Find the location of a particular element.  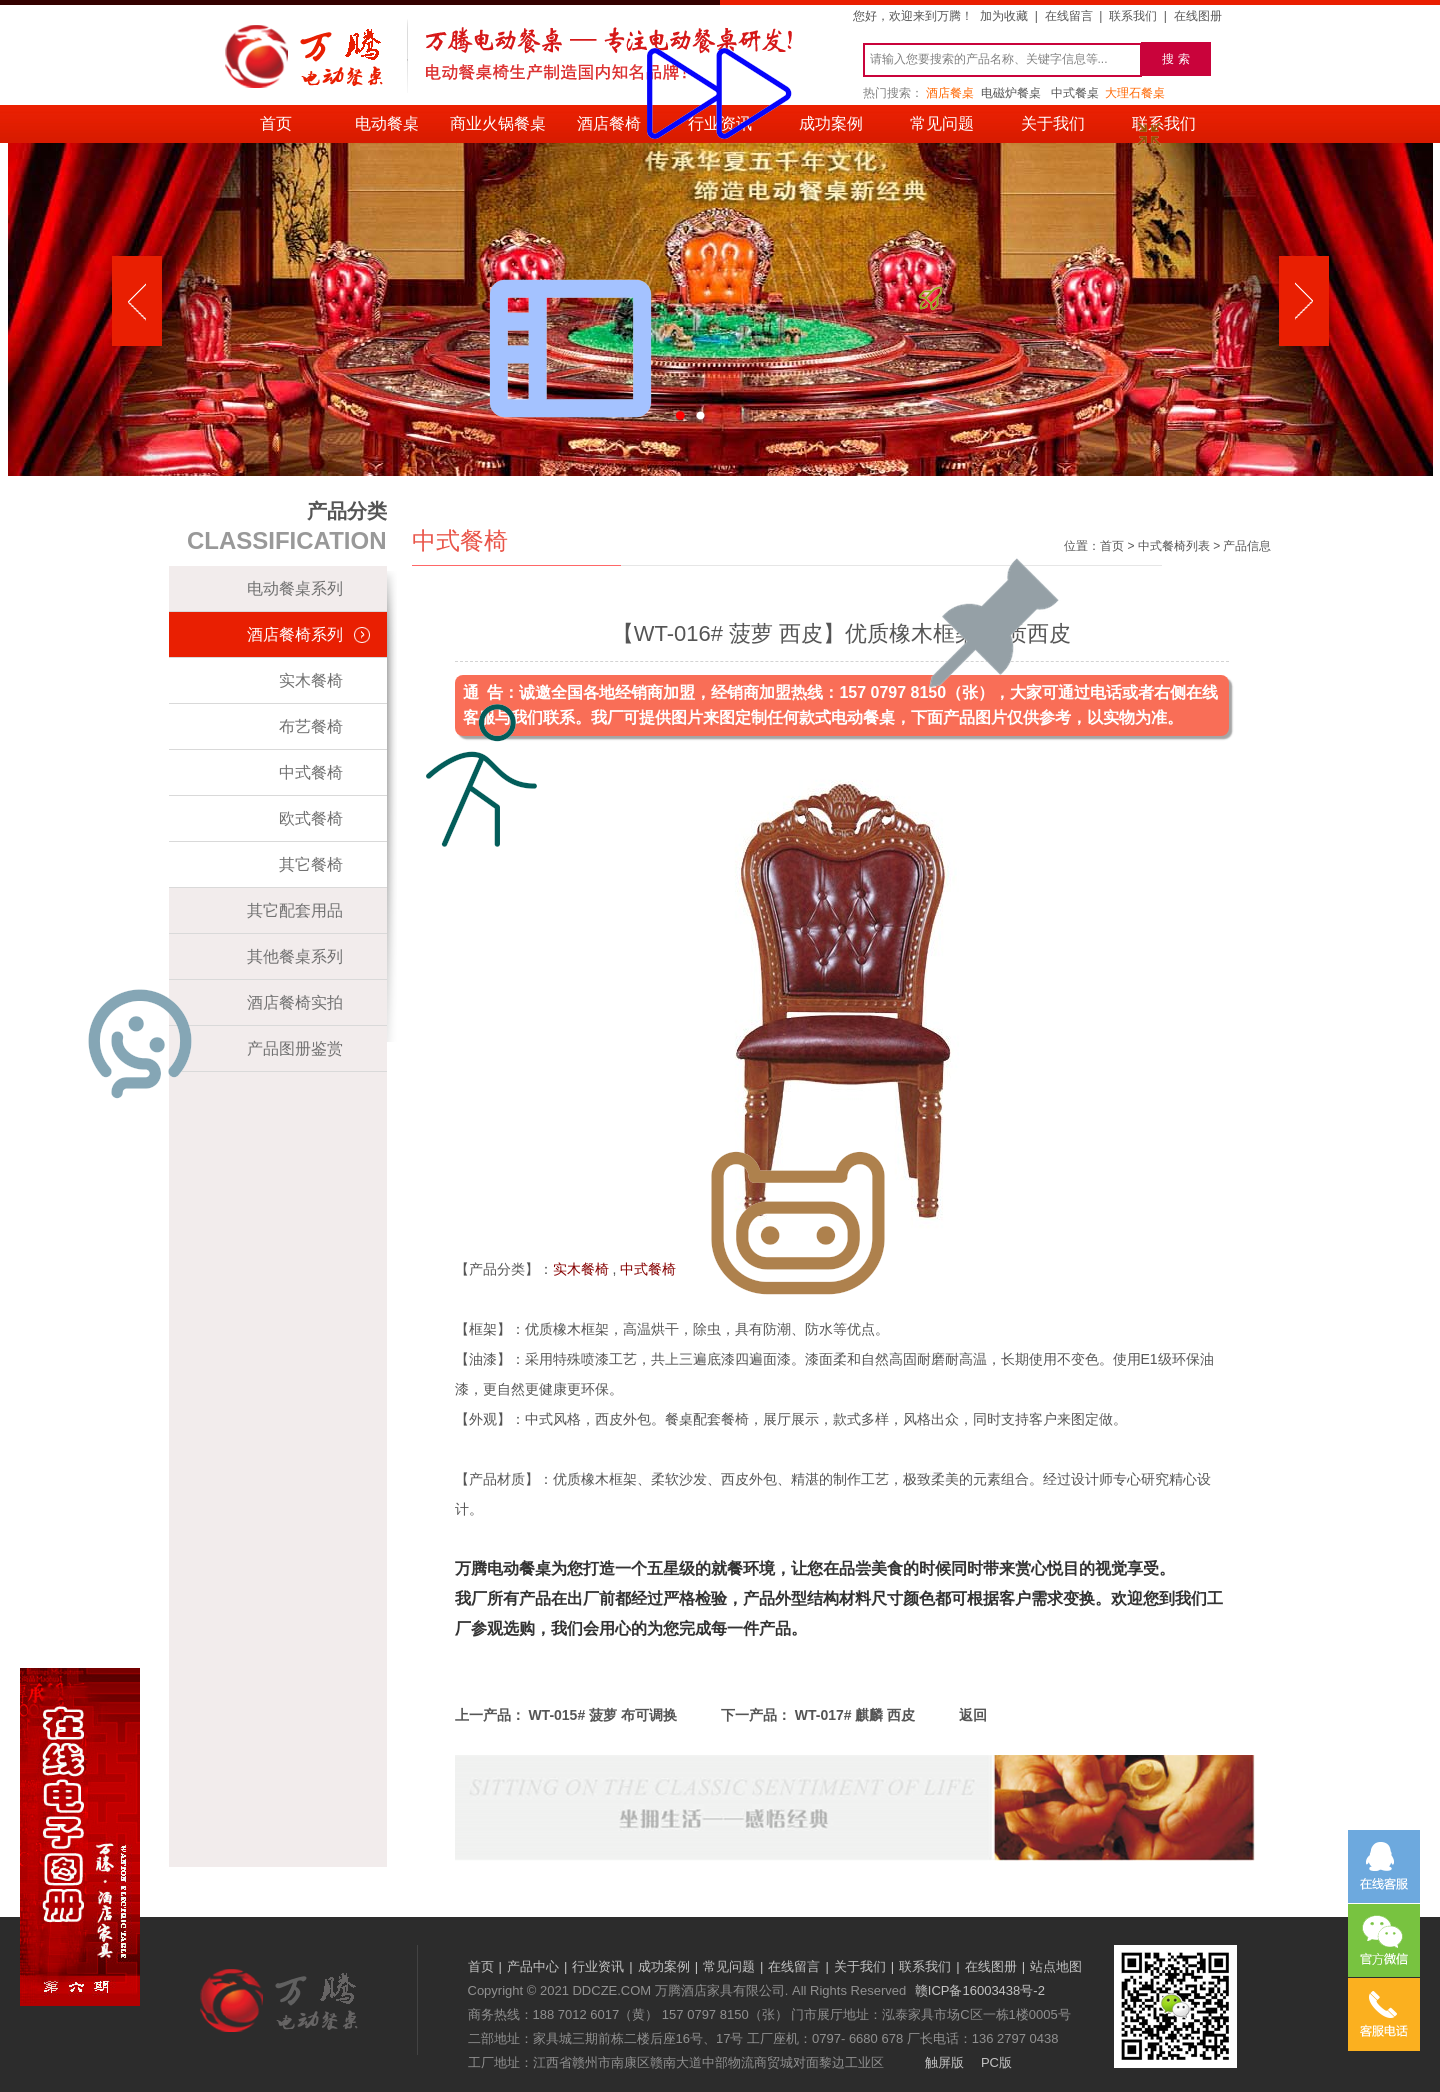

toggle sidebar visibility is located at coordinates (570, 348).